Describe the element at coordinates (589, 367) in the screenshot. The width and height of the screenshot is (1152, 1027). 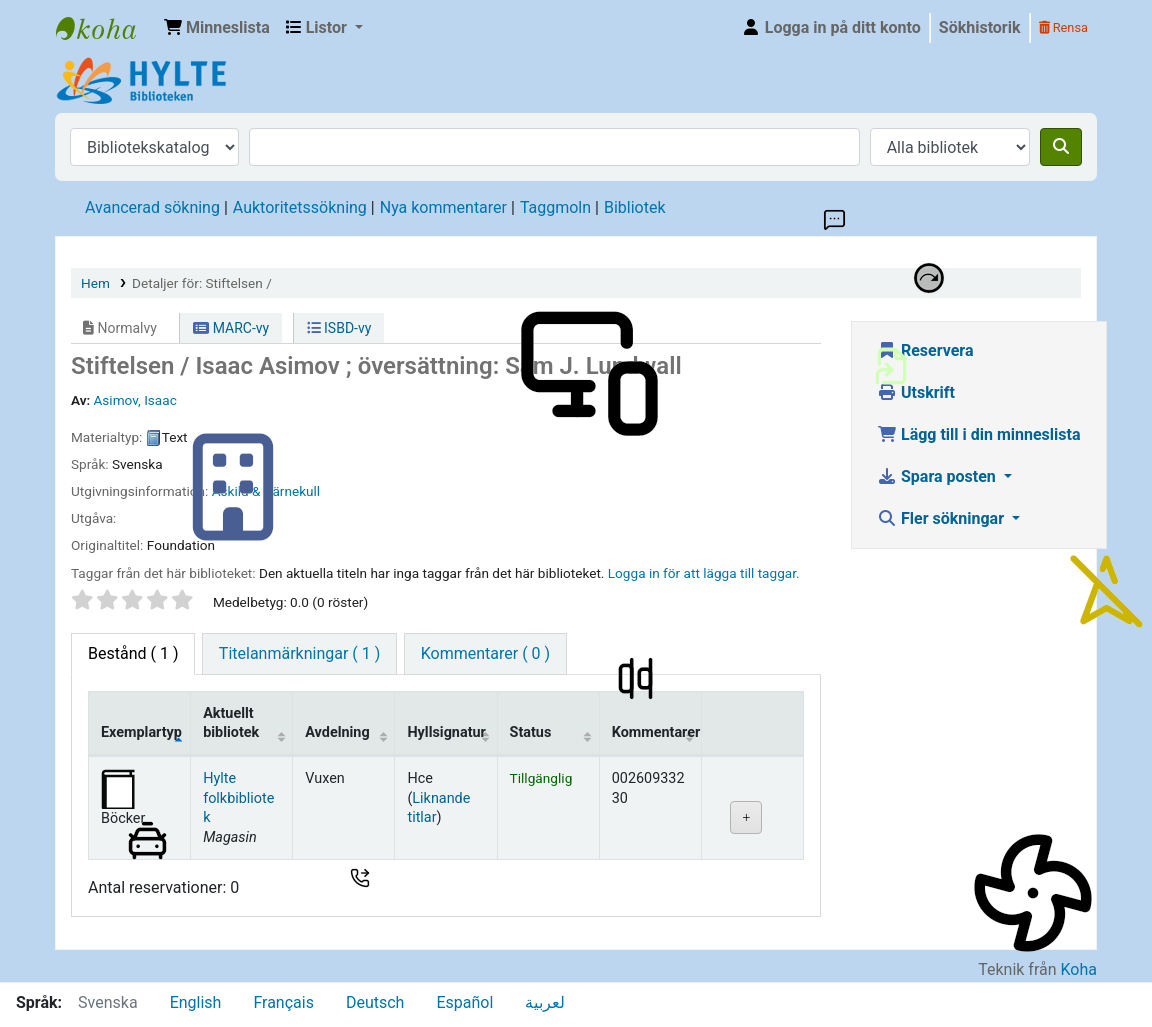
I see `switch between desktop and mobile view` at that location.